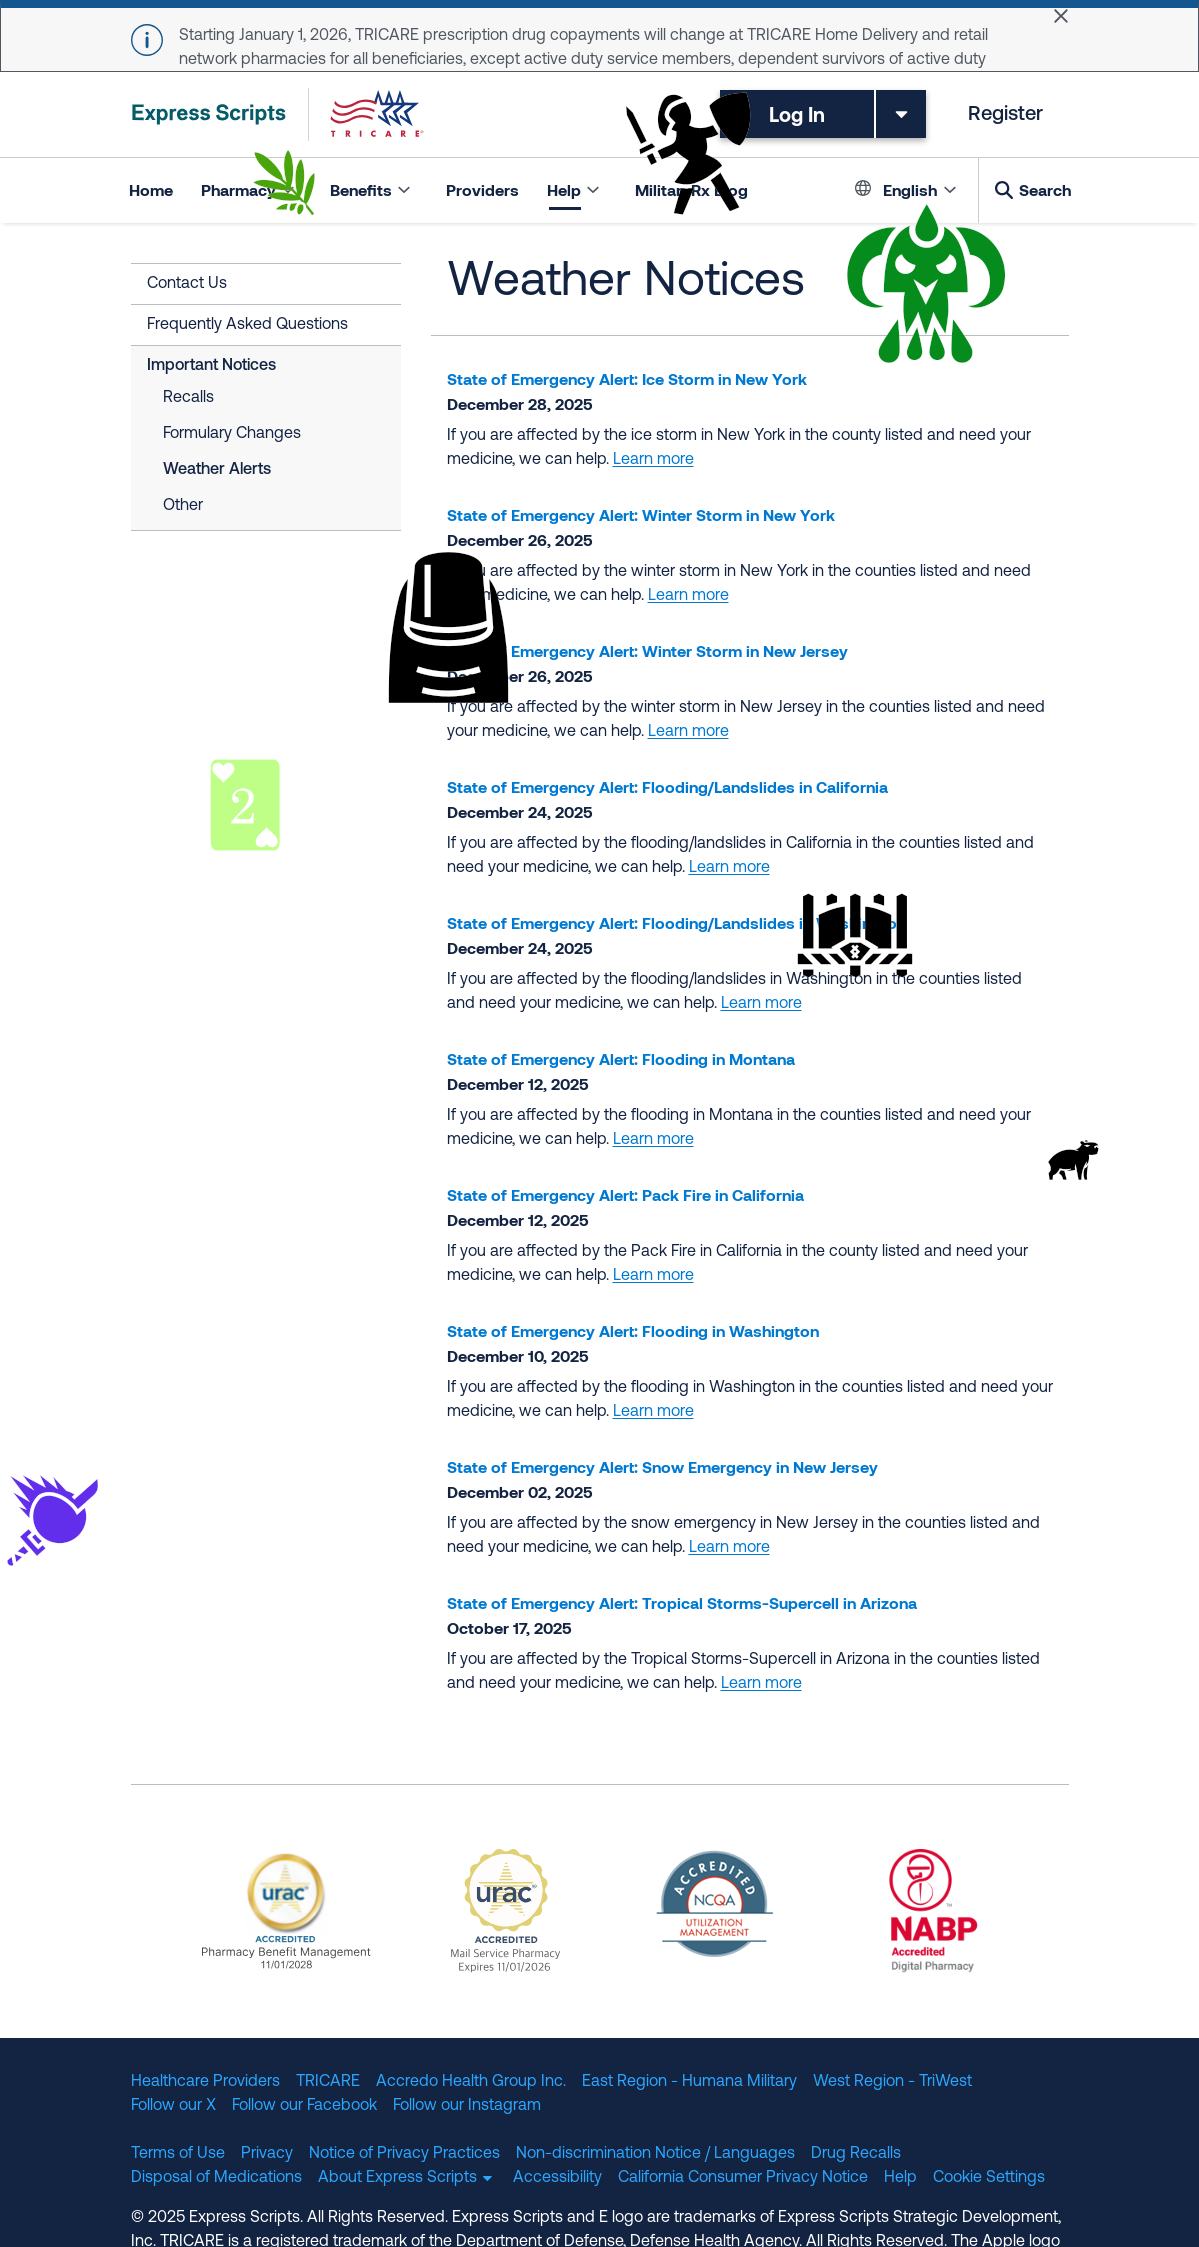 This screenshot has height=2247, width=1199. What do you see at coordinates (448, 627) in the screenshot?
I see `select nail art or manicure options` at bounding box center [448, 627].